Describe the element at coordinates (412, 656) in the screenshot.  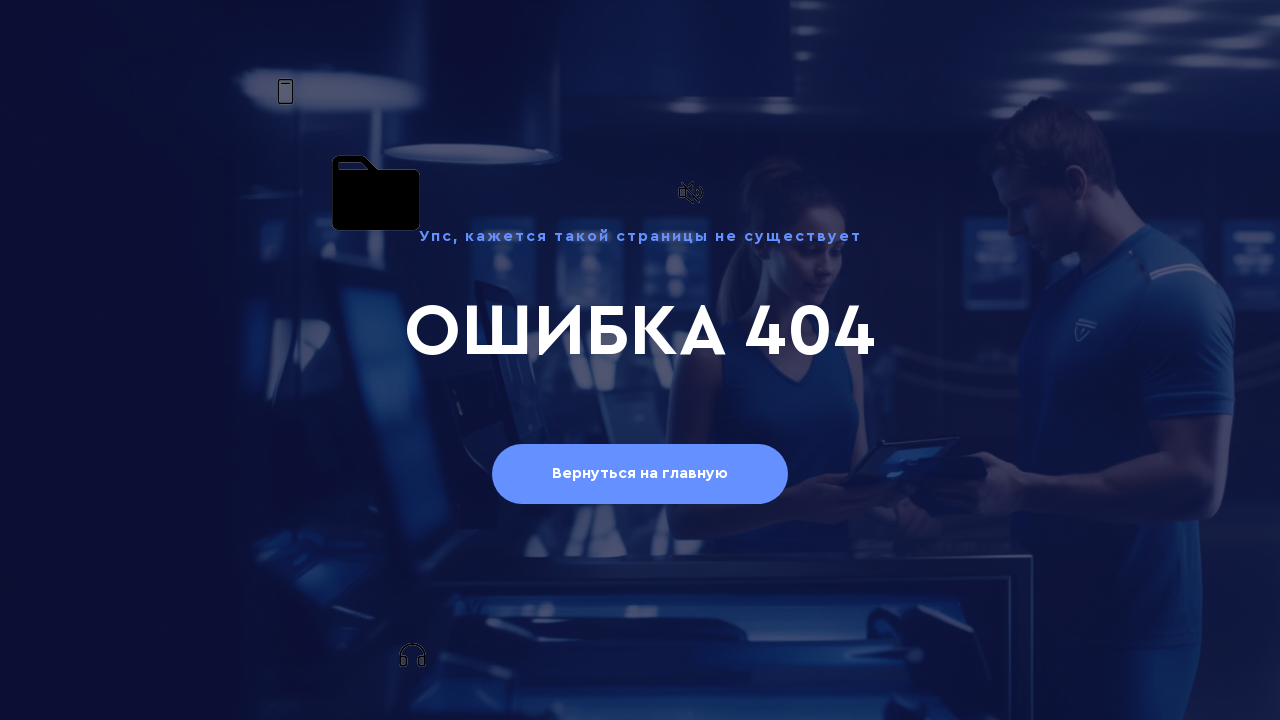
I see `access audio or music playback` at that location.